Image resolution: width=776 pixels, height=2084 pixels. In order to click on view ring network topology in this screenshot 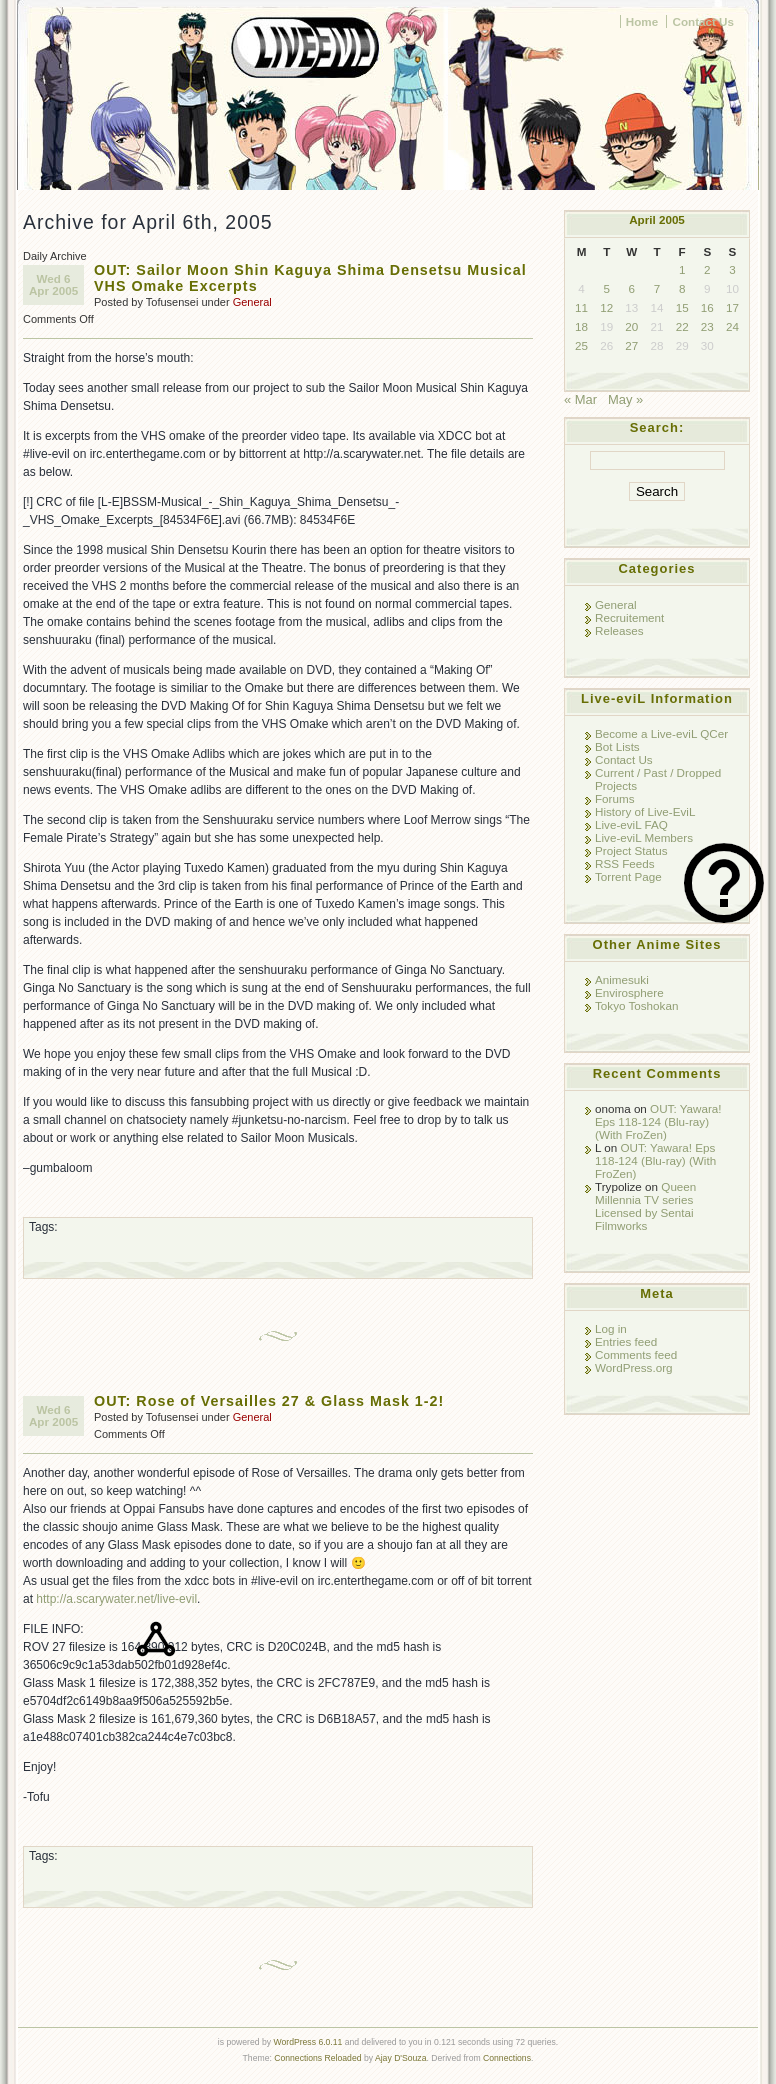, I will do `click(156, 1639)`.